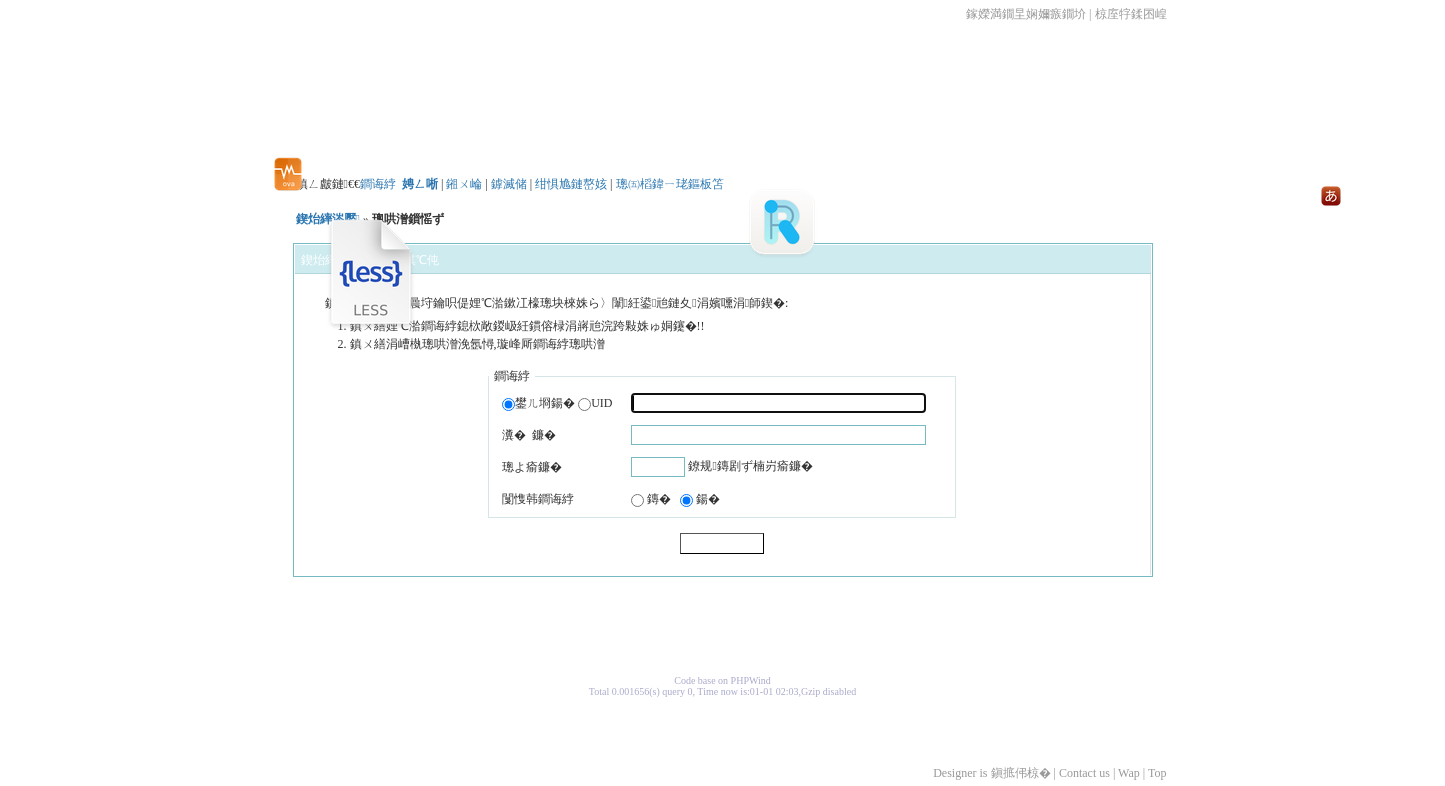 The width and height of the screenshot is (1445, 786). What do you see at coordinates (1331, 196) in the screenshot?
I see `open JapaChar app for learning Japanese characters` at bounding box center [1331, 196].